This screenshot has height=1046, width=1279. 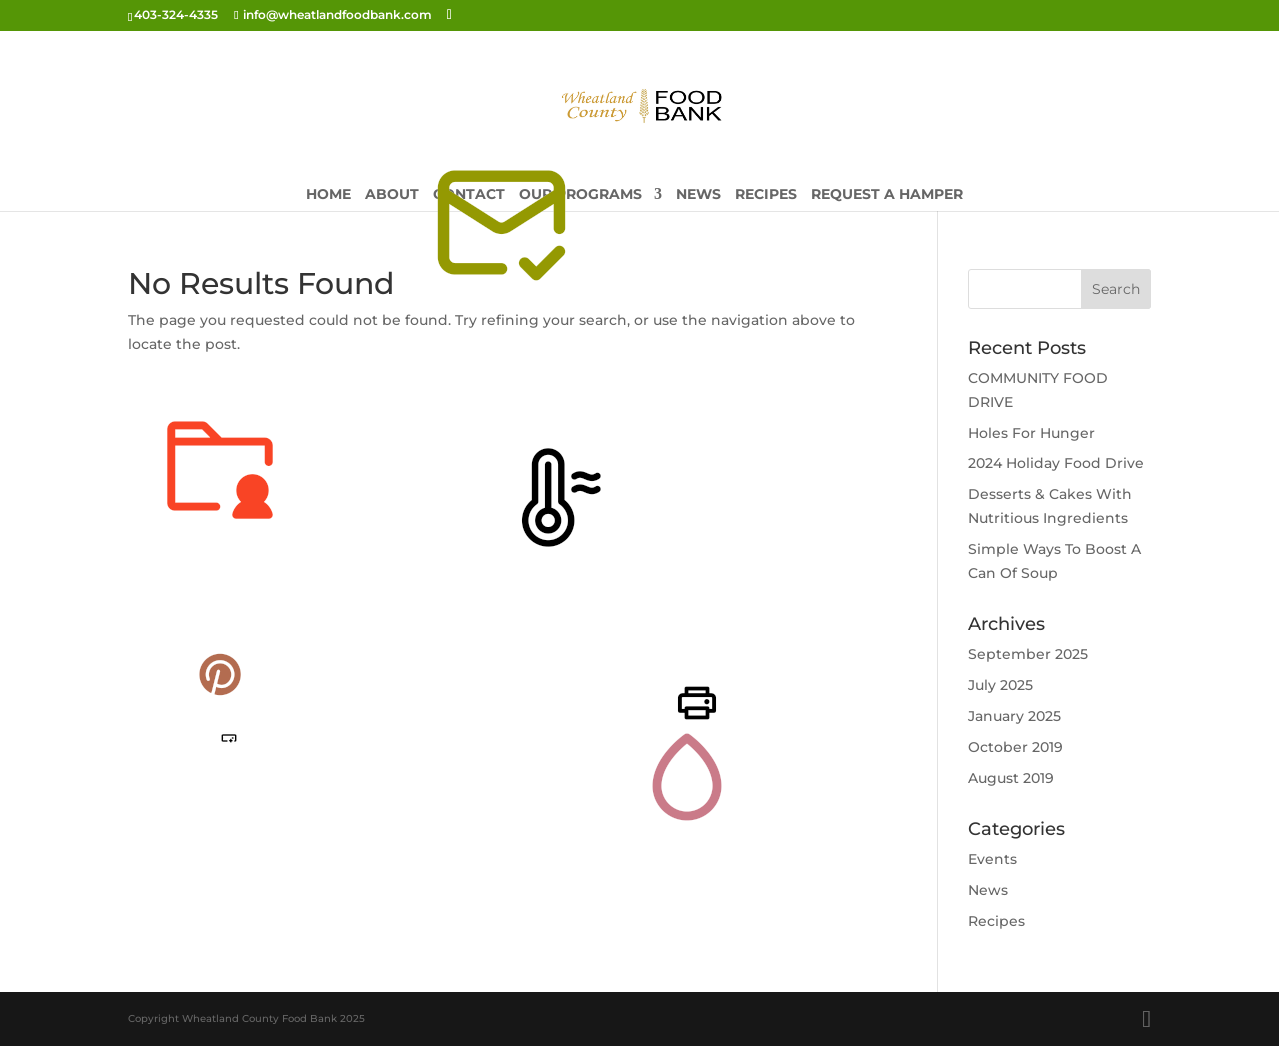 I want to click on print the current document, so click(x=697, y=703).